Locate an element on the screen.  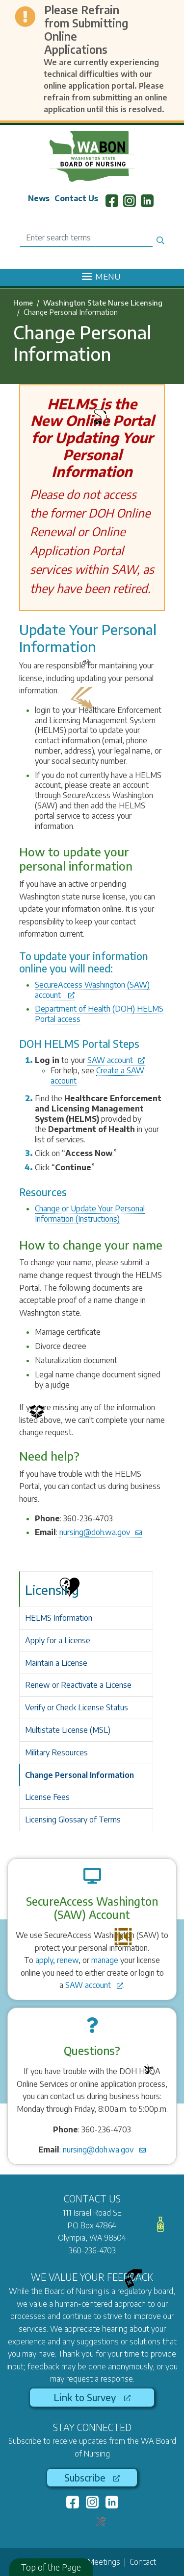
indicates partial health or damage in a game is located at coordinates (70, 1587).